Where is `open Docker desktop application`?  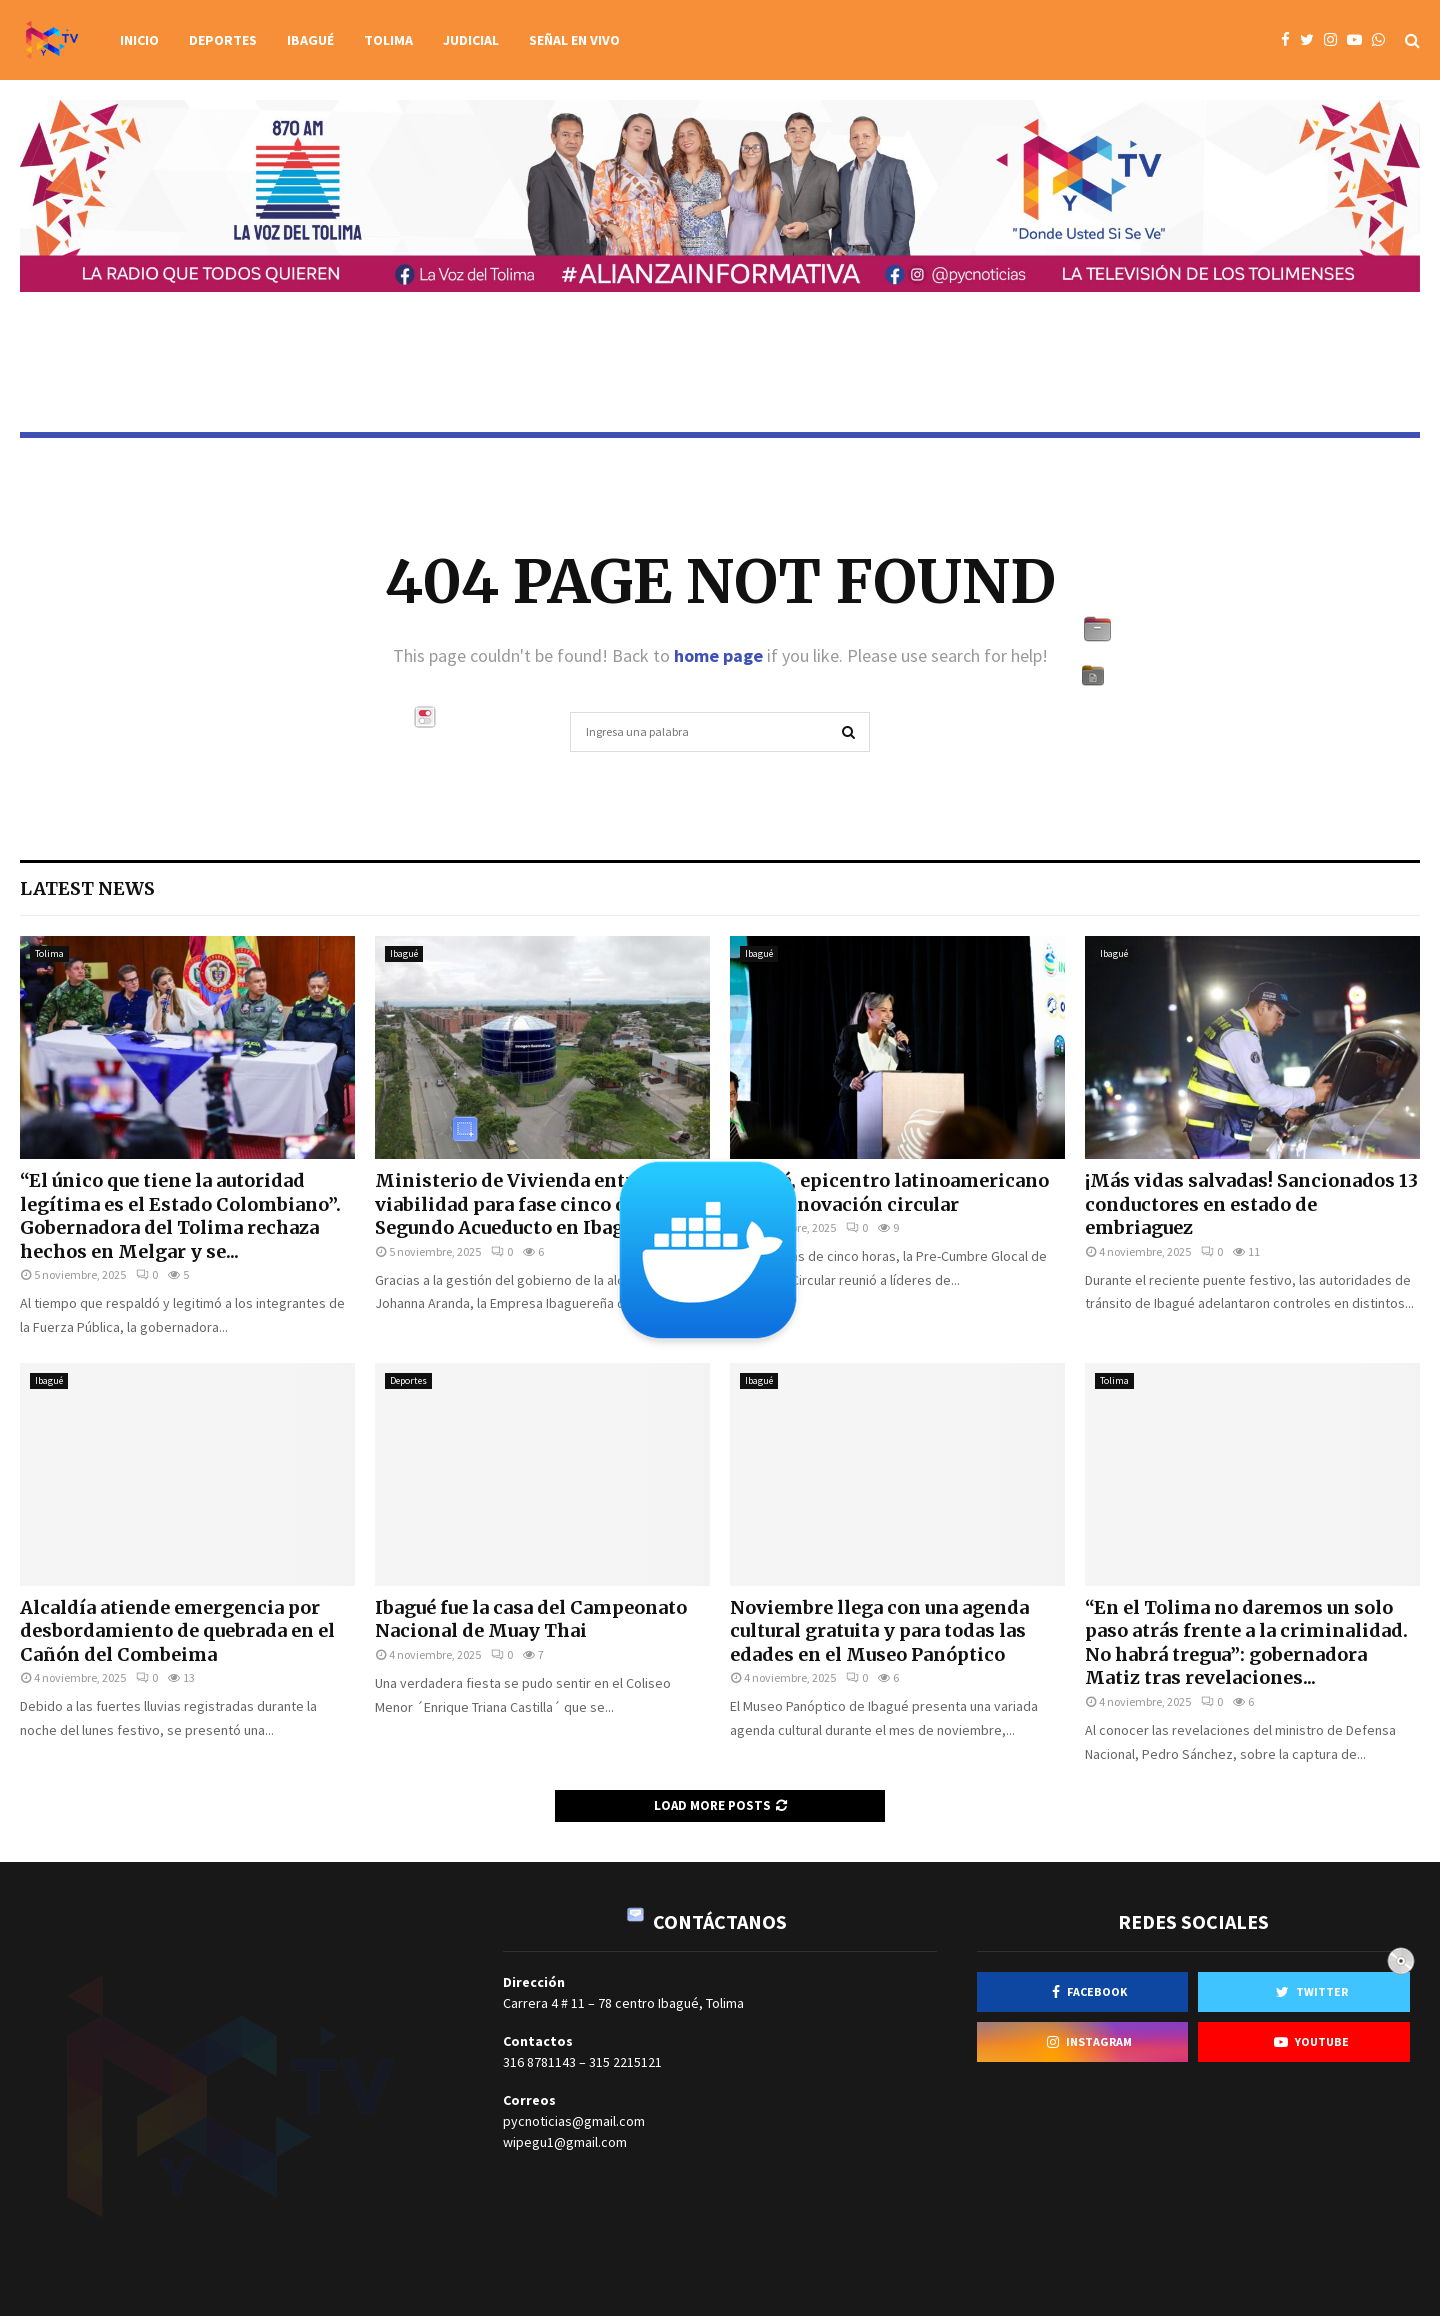
open Docker desktop application is located at coordinates (708, 1250).